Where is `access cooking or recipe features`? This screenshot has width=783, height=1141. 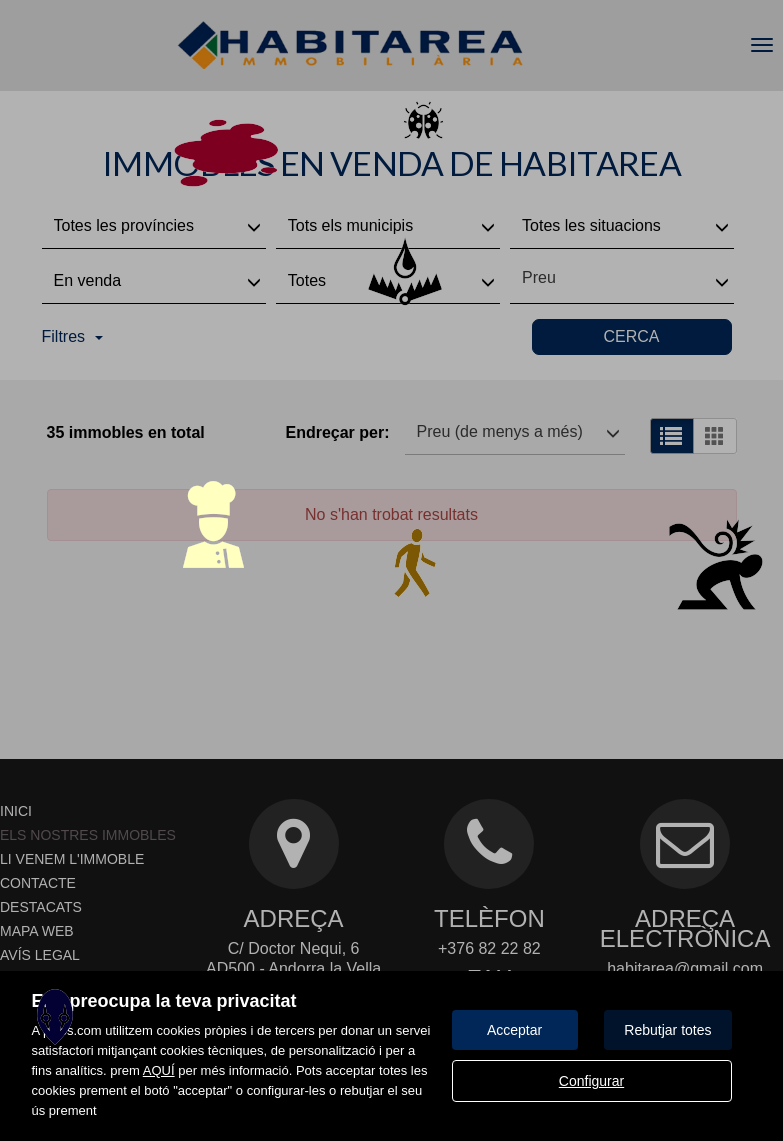 access cooking or recipe features is located at coordinates (213, 524).